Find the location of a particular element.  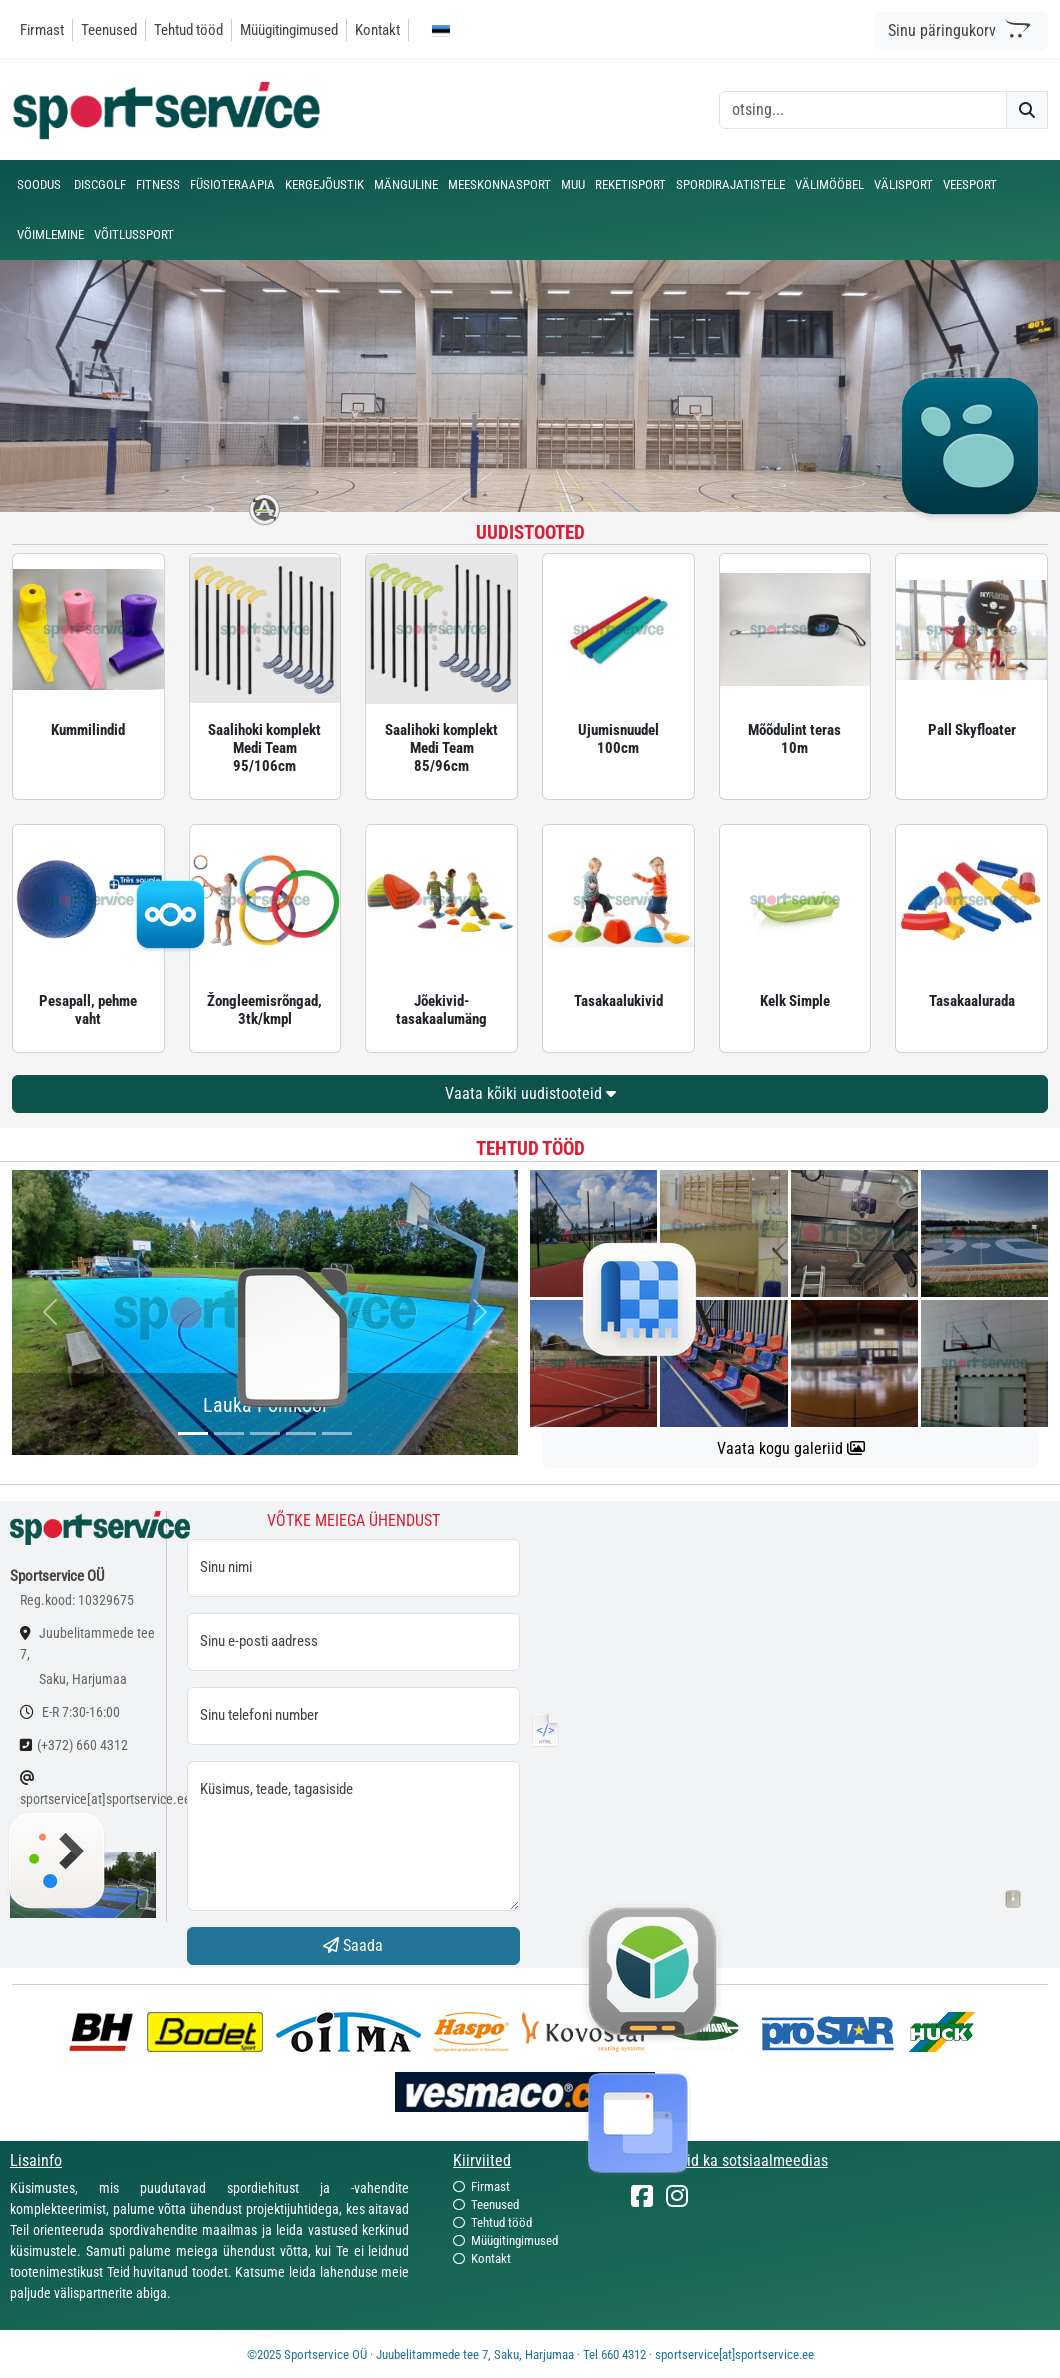

an HTML document or webpage file is located at coordinates (545, 1730).